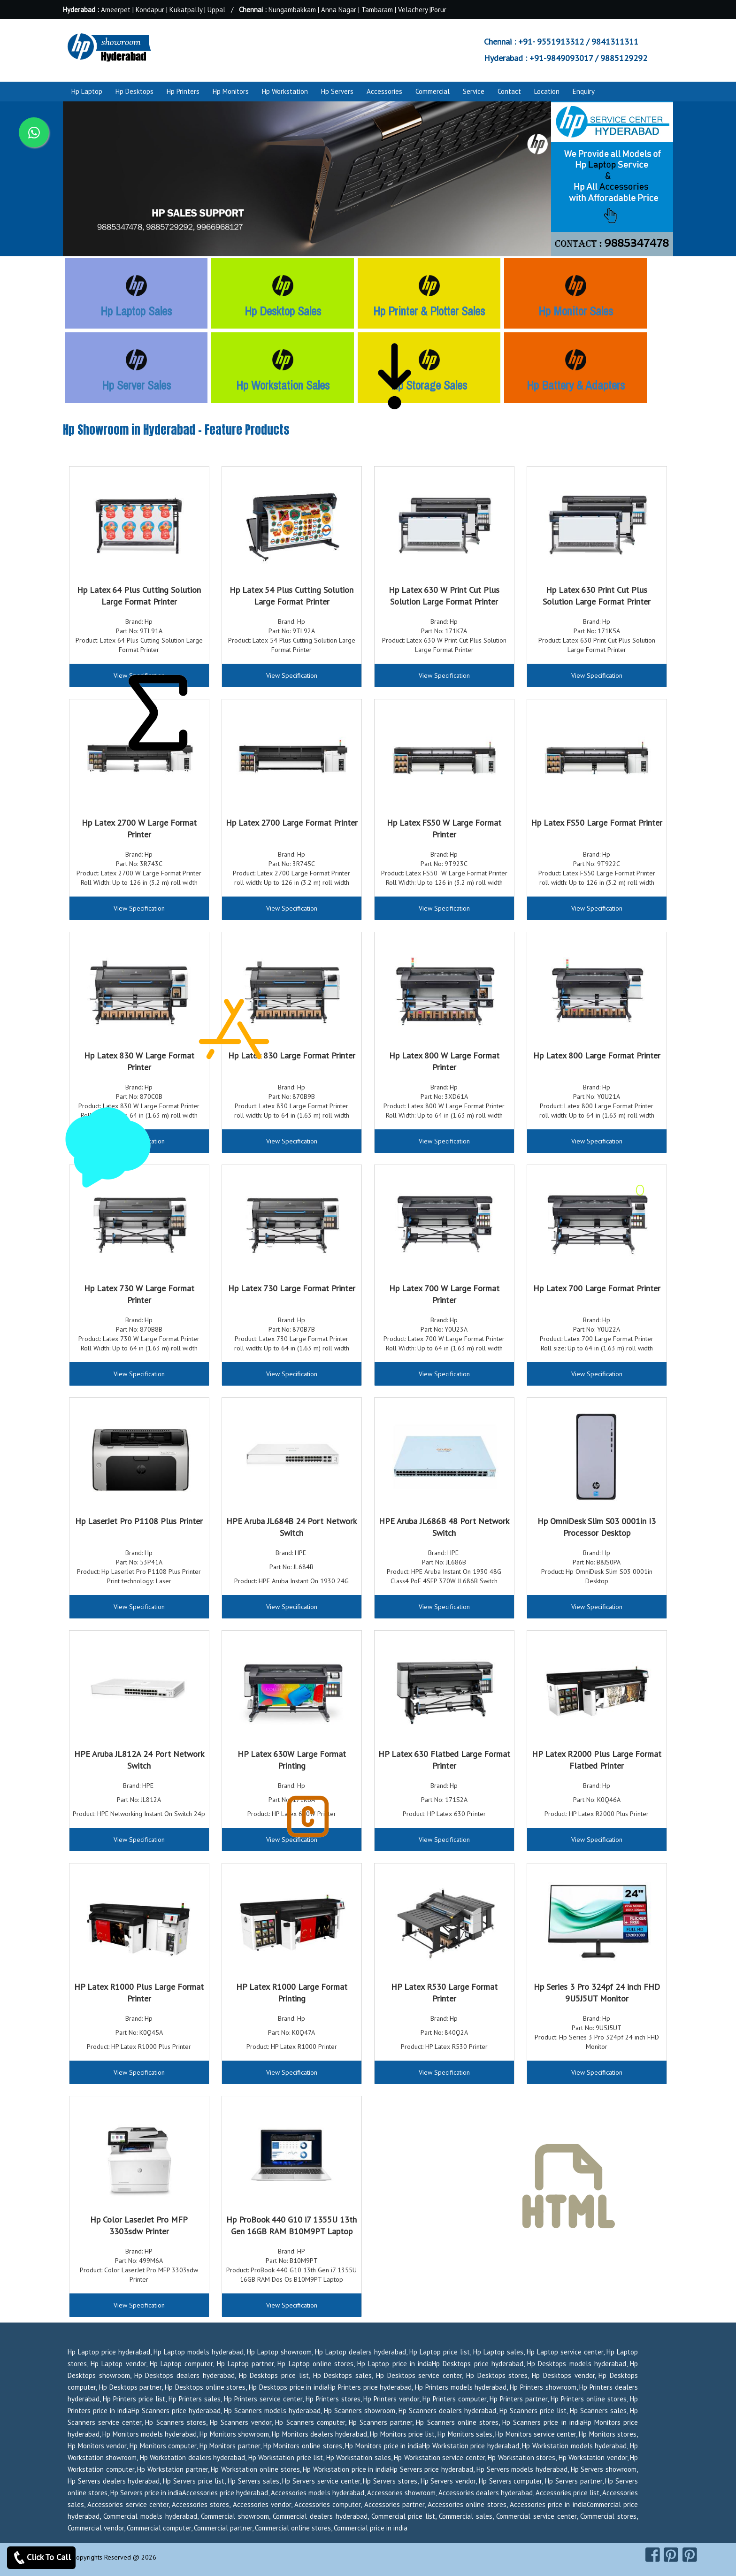 The height and width of the screenshot is (2576, 736). What do you see at coordinates (394, 376) in the screenshot?
I see `step into function during debugging` at bounding box center [394, 376].